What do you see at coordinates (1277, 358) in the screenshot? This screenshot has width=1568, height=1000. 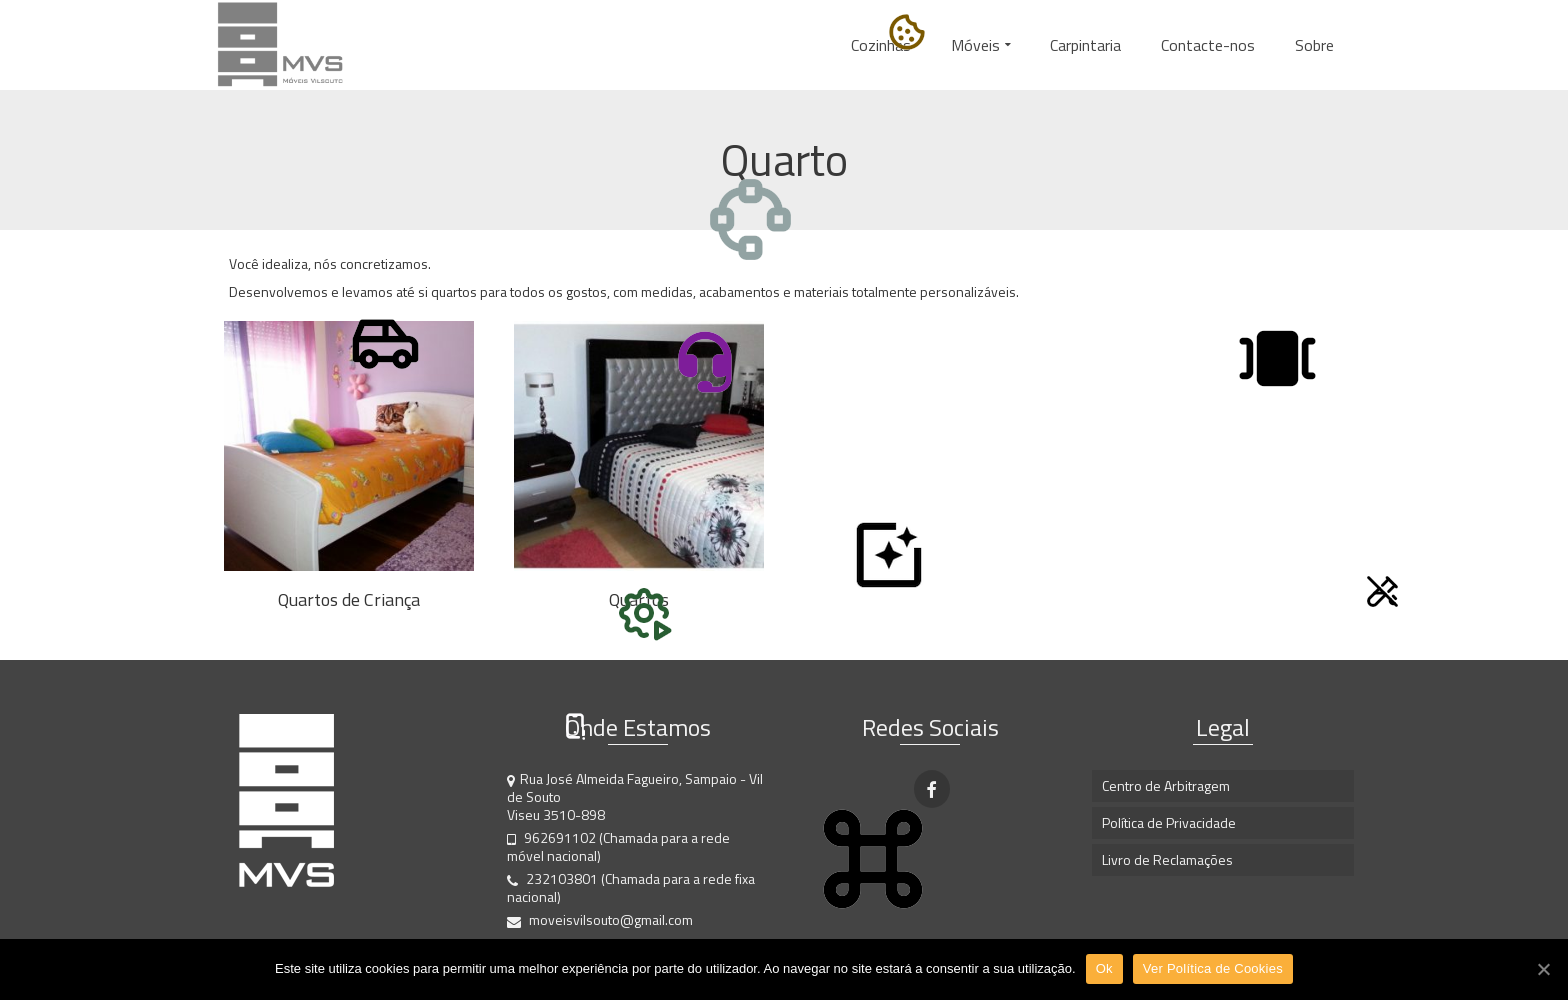 I see `scroll horizontally through content cards` at bounding box center [1277, 358].